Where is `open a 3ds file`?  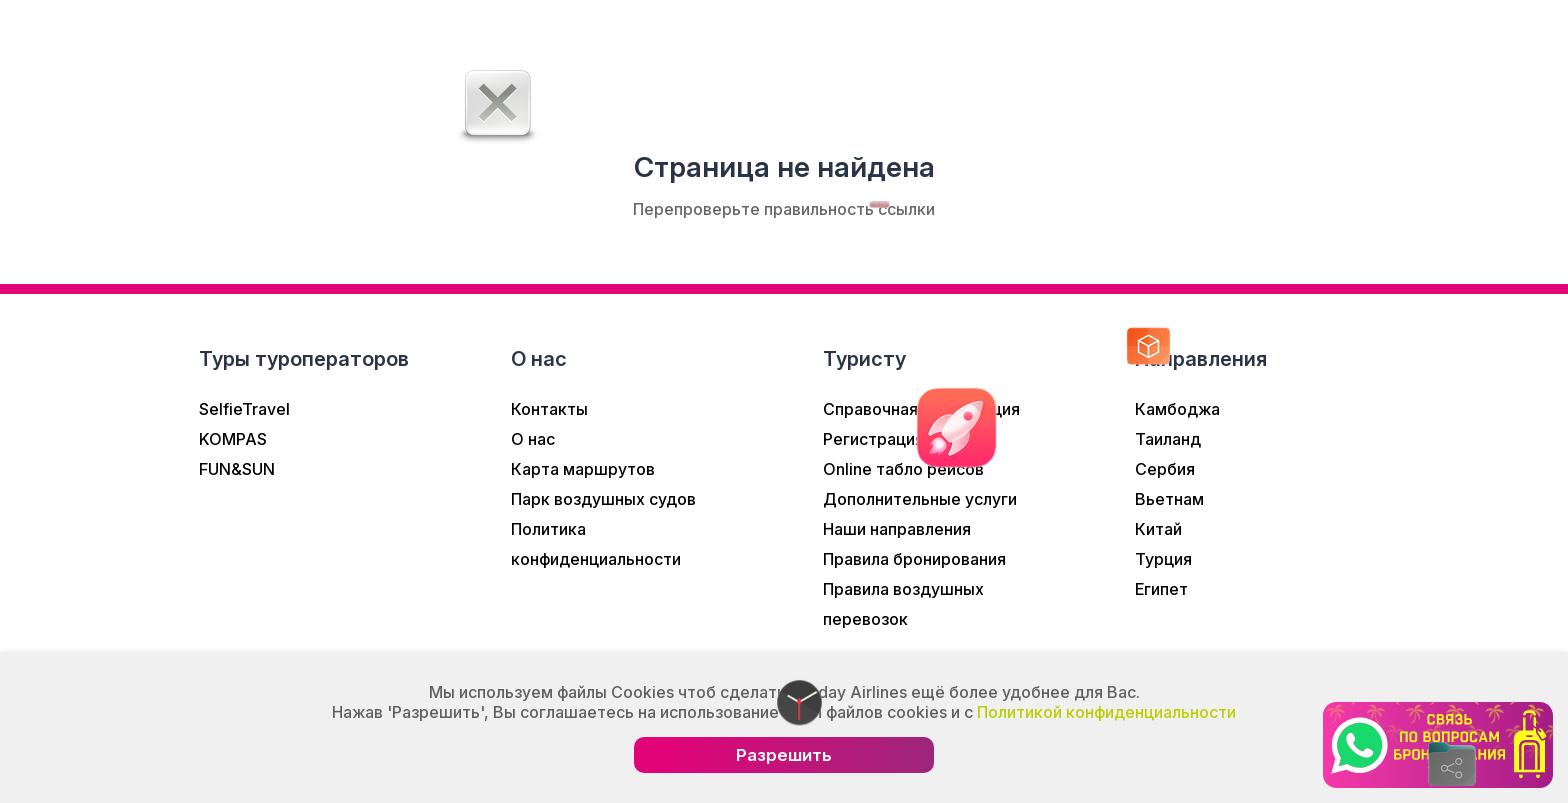 open a 3ds file is located at coordinates (1148, 344).